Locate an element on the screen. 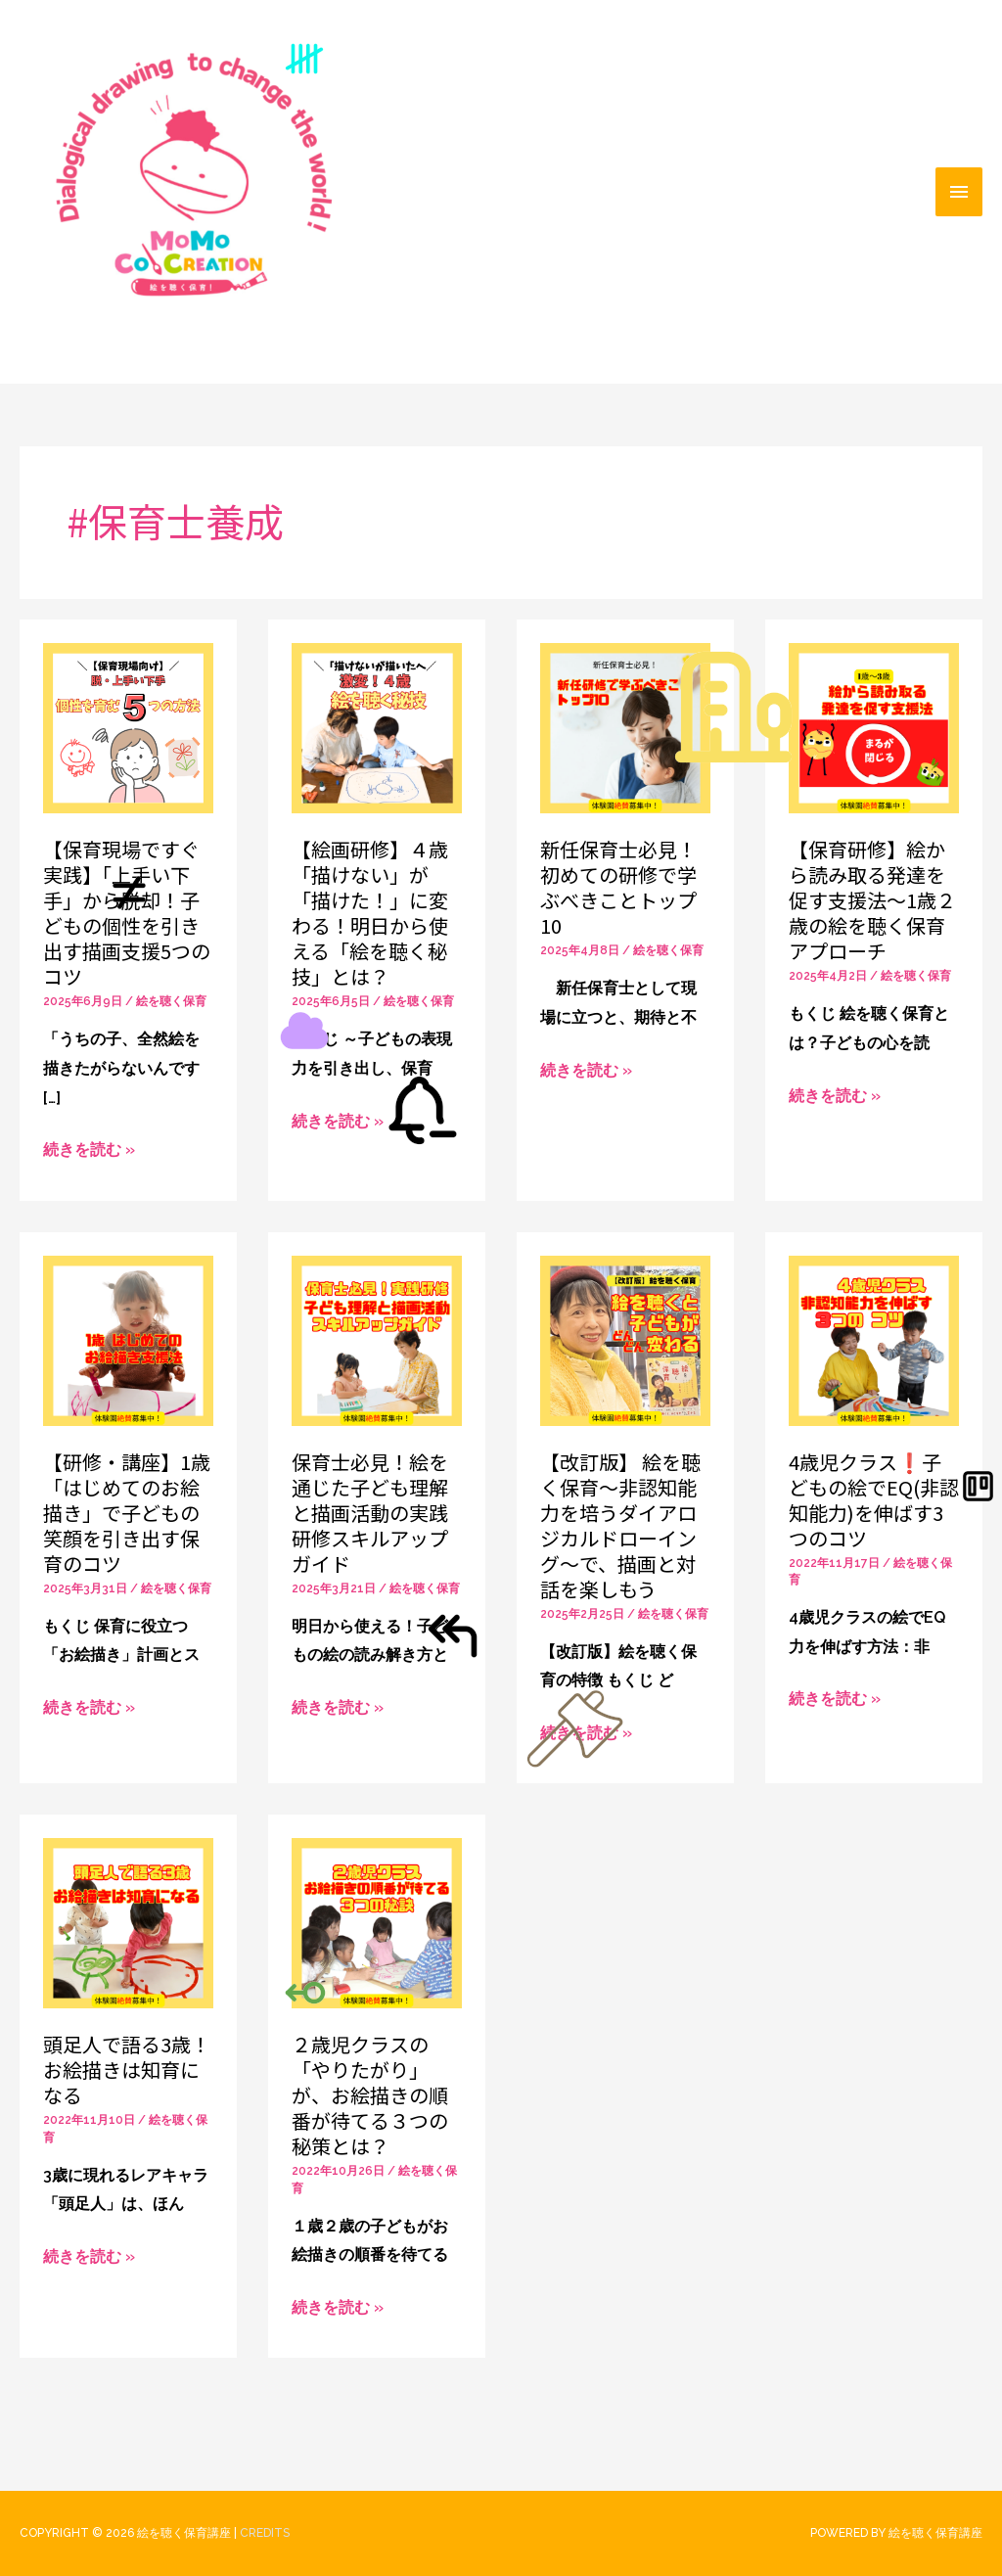  access woodcutting or crafting tools is located at coordinates (574, 1731).